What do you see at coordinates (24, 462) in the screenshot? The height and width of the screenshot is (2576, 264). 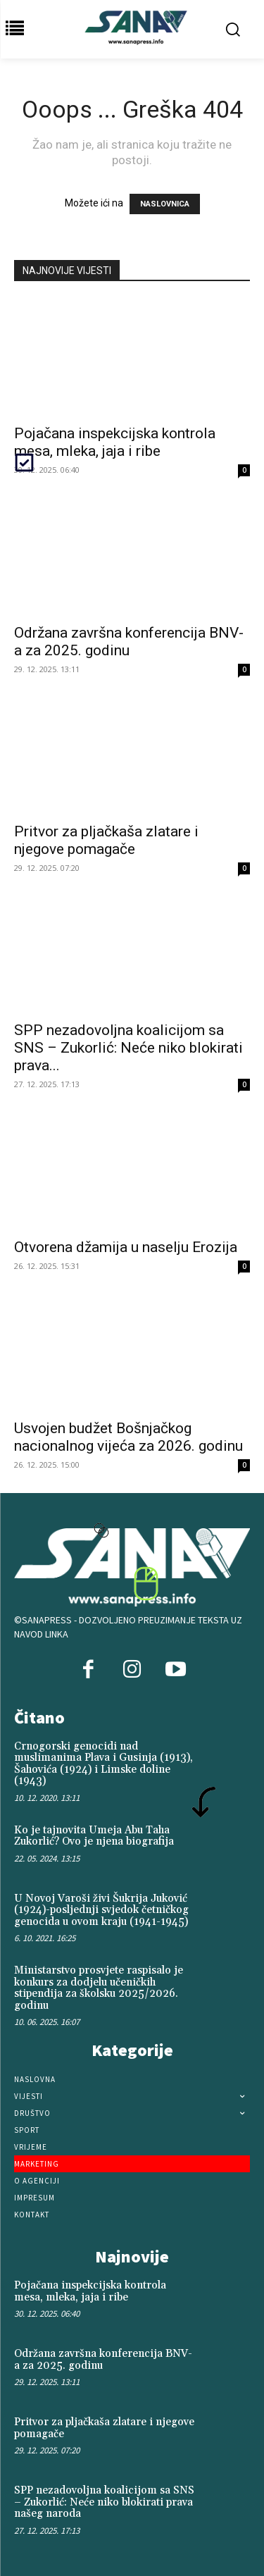 I see `mark task as complete` at bounding box center [24, 462].